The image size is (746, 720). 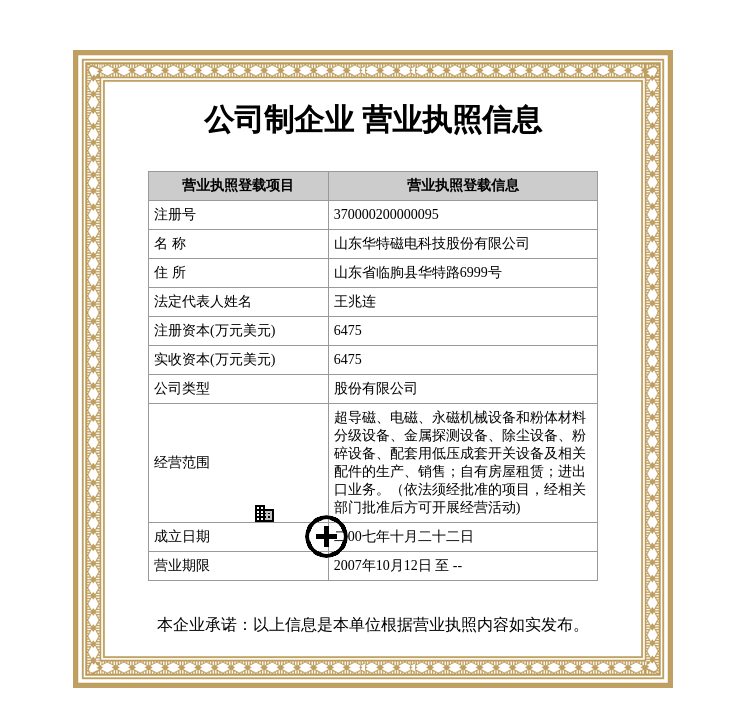 I want to click on view business contact information, so click(x=264, y=513).